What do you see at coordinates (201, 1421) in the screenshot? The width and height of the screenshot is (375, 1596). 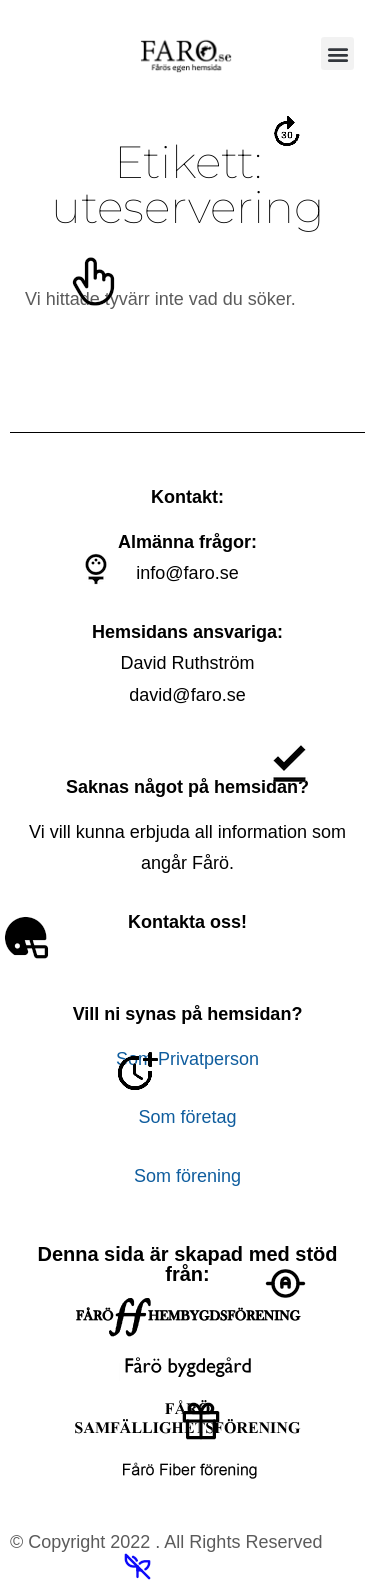 I see `redeem a gift or reward` at bounding box center [201, 1421].